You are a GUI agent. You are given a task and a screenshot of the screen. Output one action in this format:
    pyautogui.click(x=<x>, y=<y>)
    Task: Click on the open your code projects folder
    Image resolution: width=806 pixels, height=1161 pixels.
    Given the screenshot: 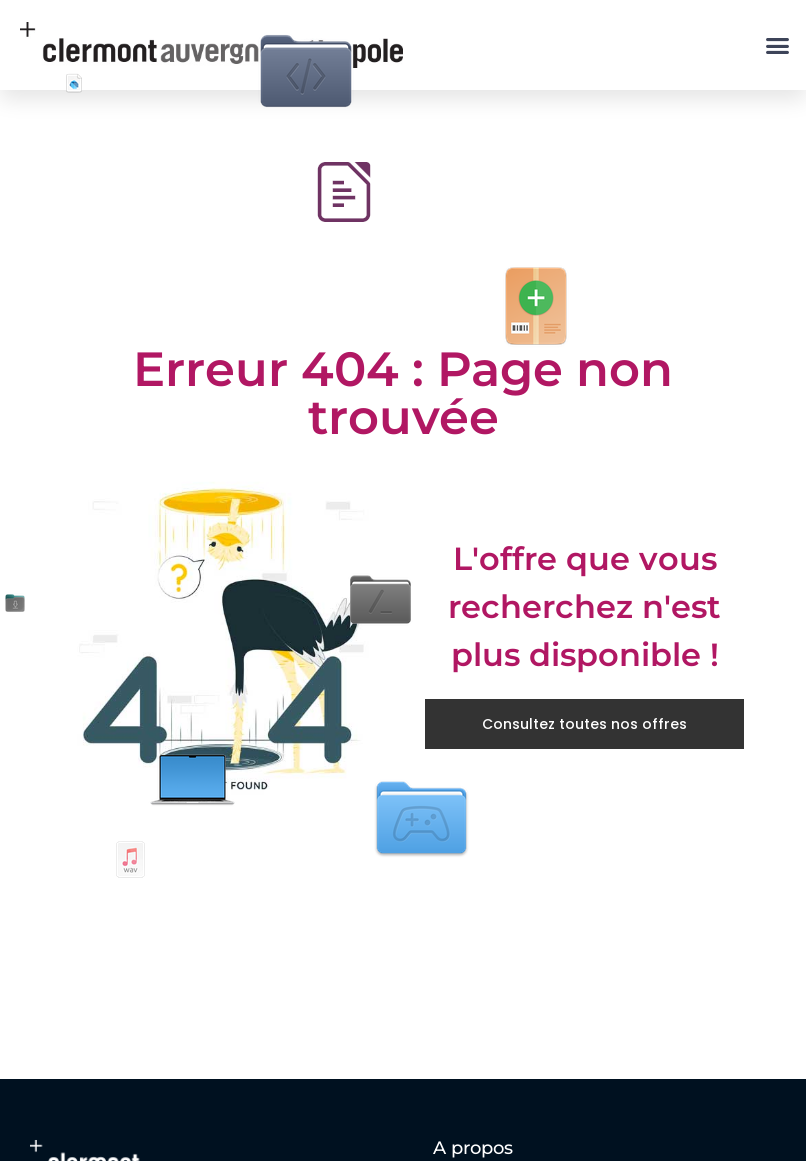 What is the action you would take?
    pyautogui.click(x=306, y=71)
    